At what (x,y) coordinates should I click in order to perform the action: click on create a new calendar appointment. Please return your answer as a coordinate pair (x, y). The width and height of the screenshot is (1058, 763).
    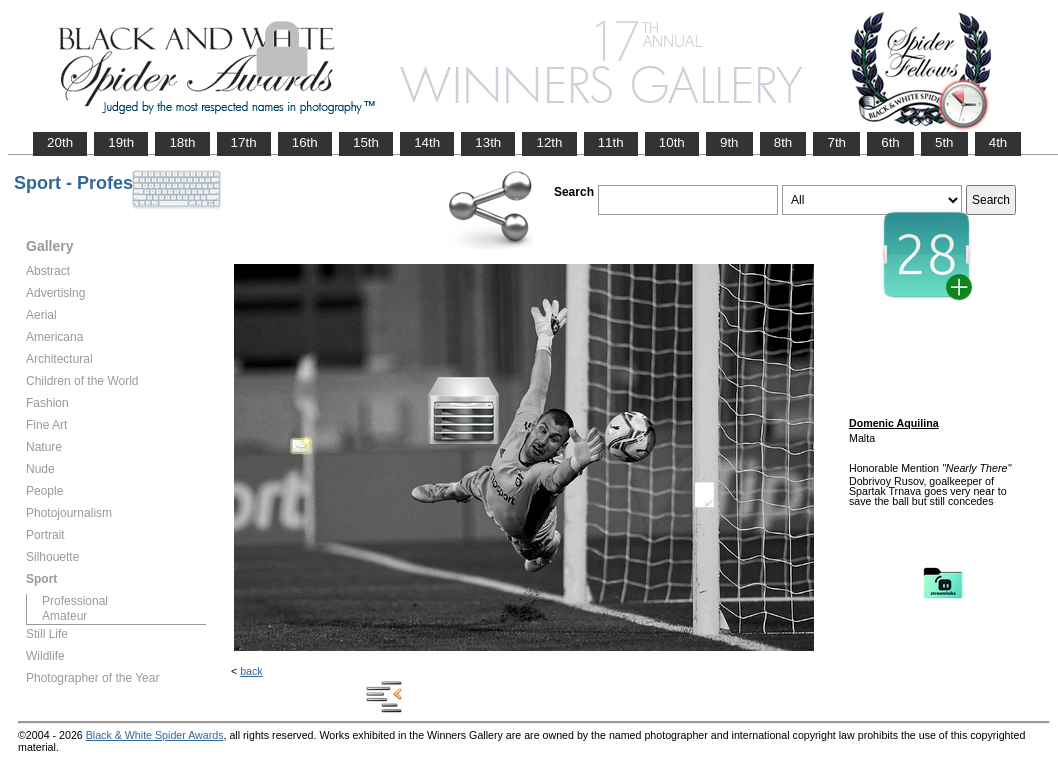
    Looking at the image, I should click on (926, 254).